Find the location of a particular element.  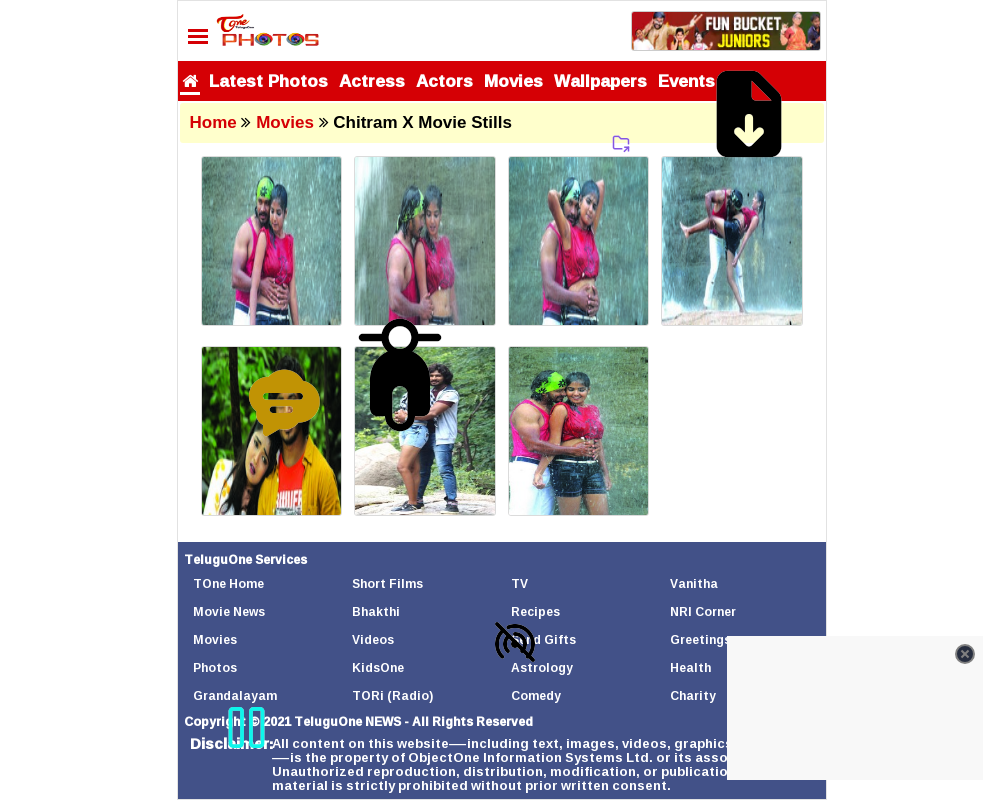

open chat or messaging is located at coordinates (283, 403).